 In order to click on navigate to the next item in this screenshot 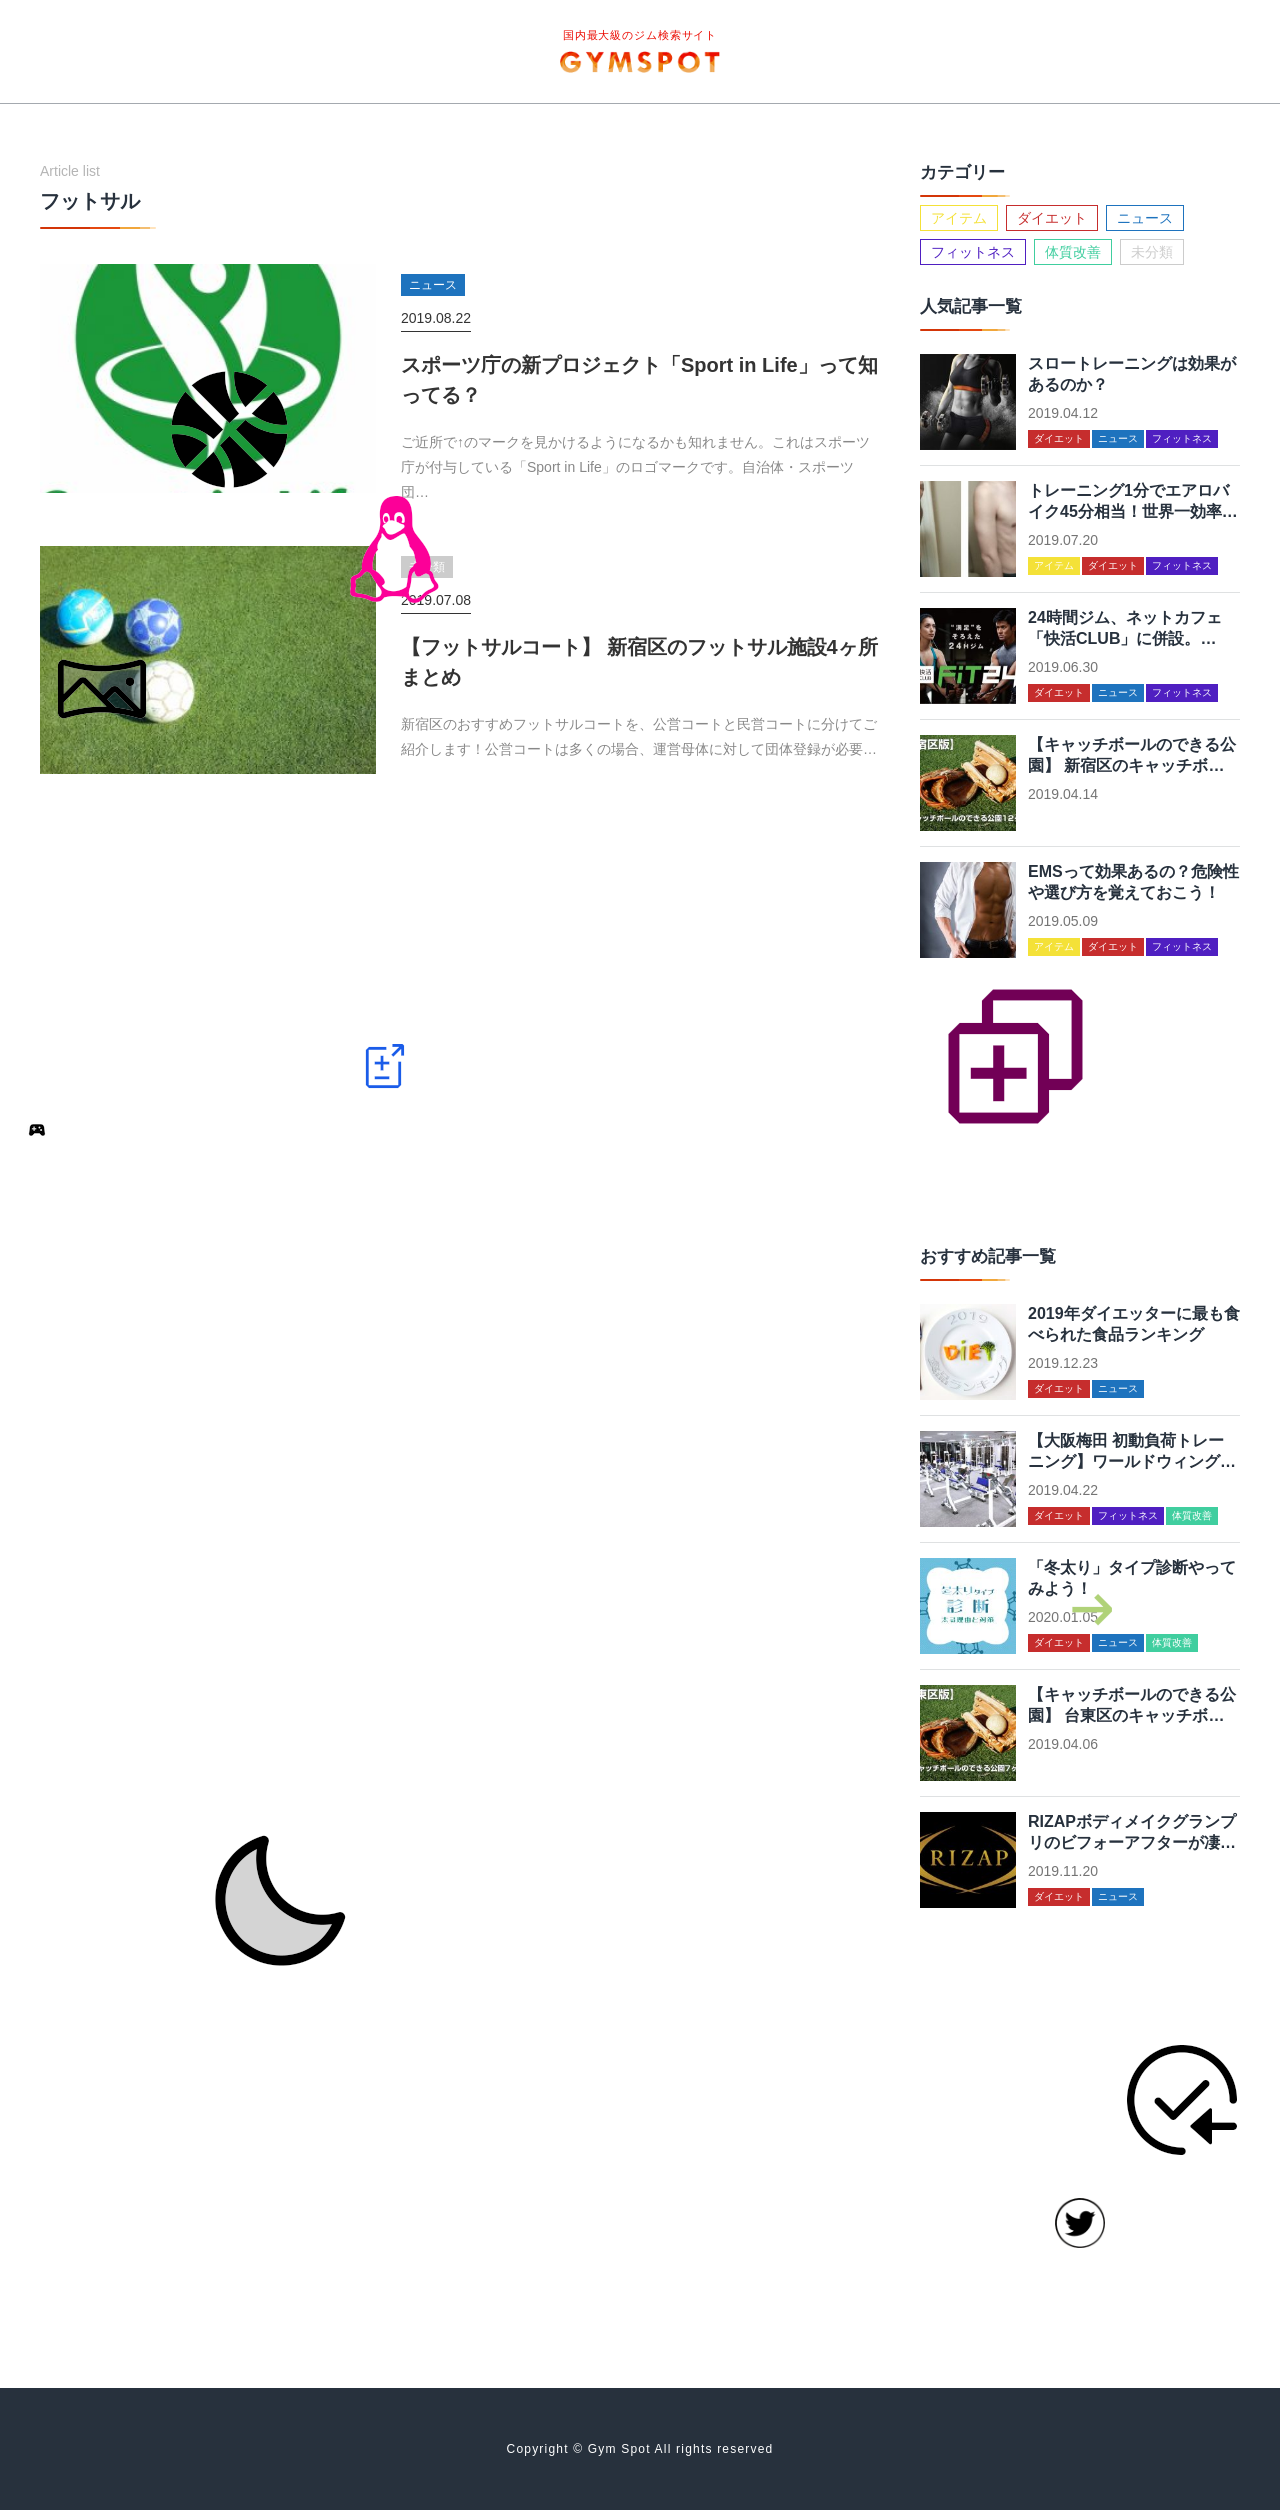, I will do `click(1094, 1610)`.